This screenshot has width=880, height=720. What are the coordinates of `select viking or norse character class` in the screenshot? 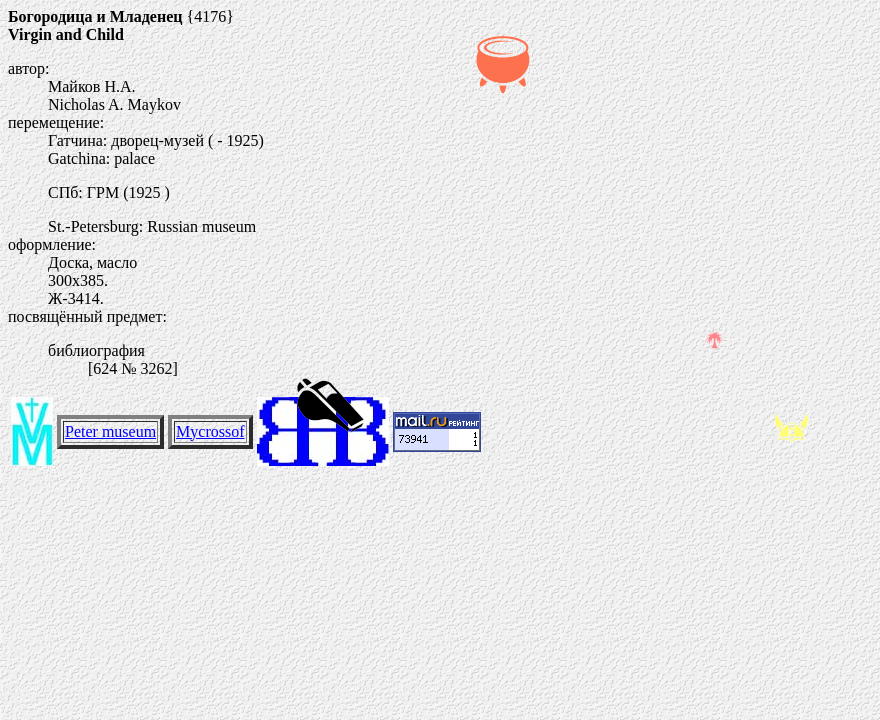 It's located at (791, 427).